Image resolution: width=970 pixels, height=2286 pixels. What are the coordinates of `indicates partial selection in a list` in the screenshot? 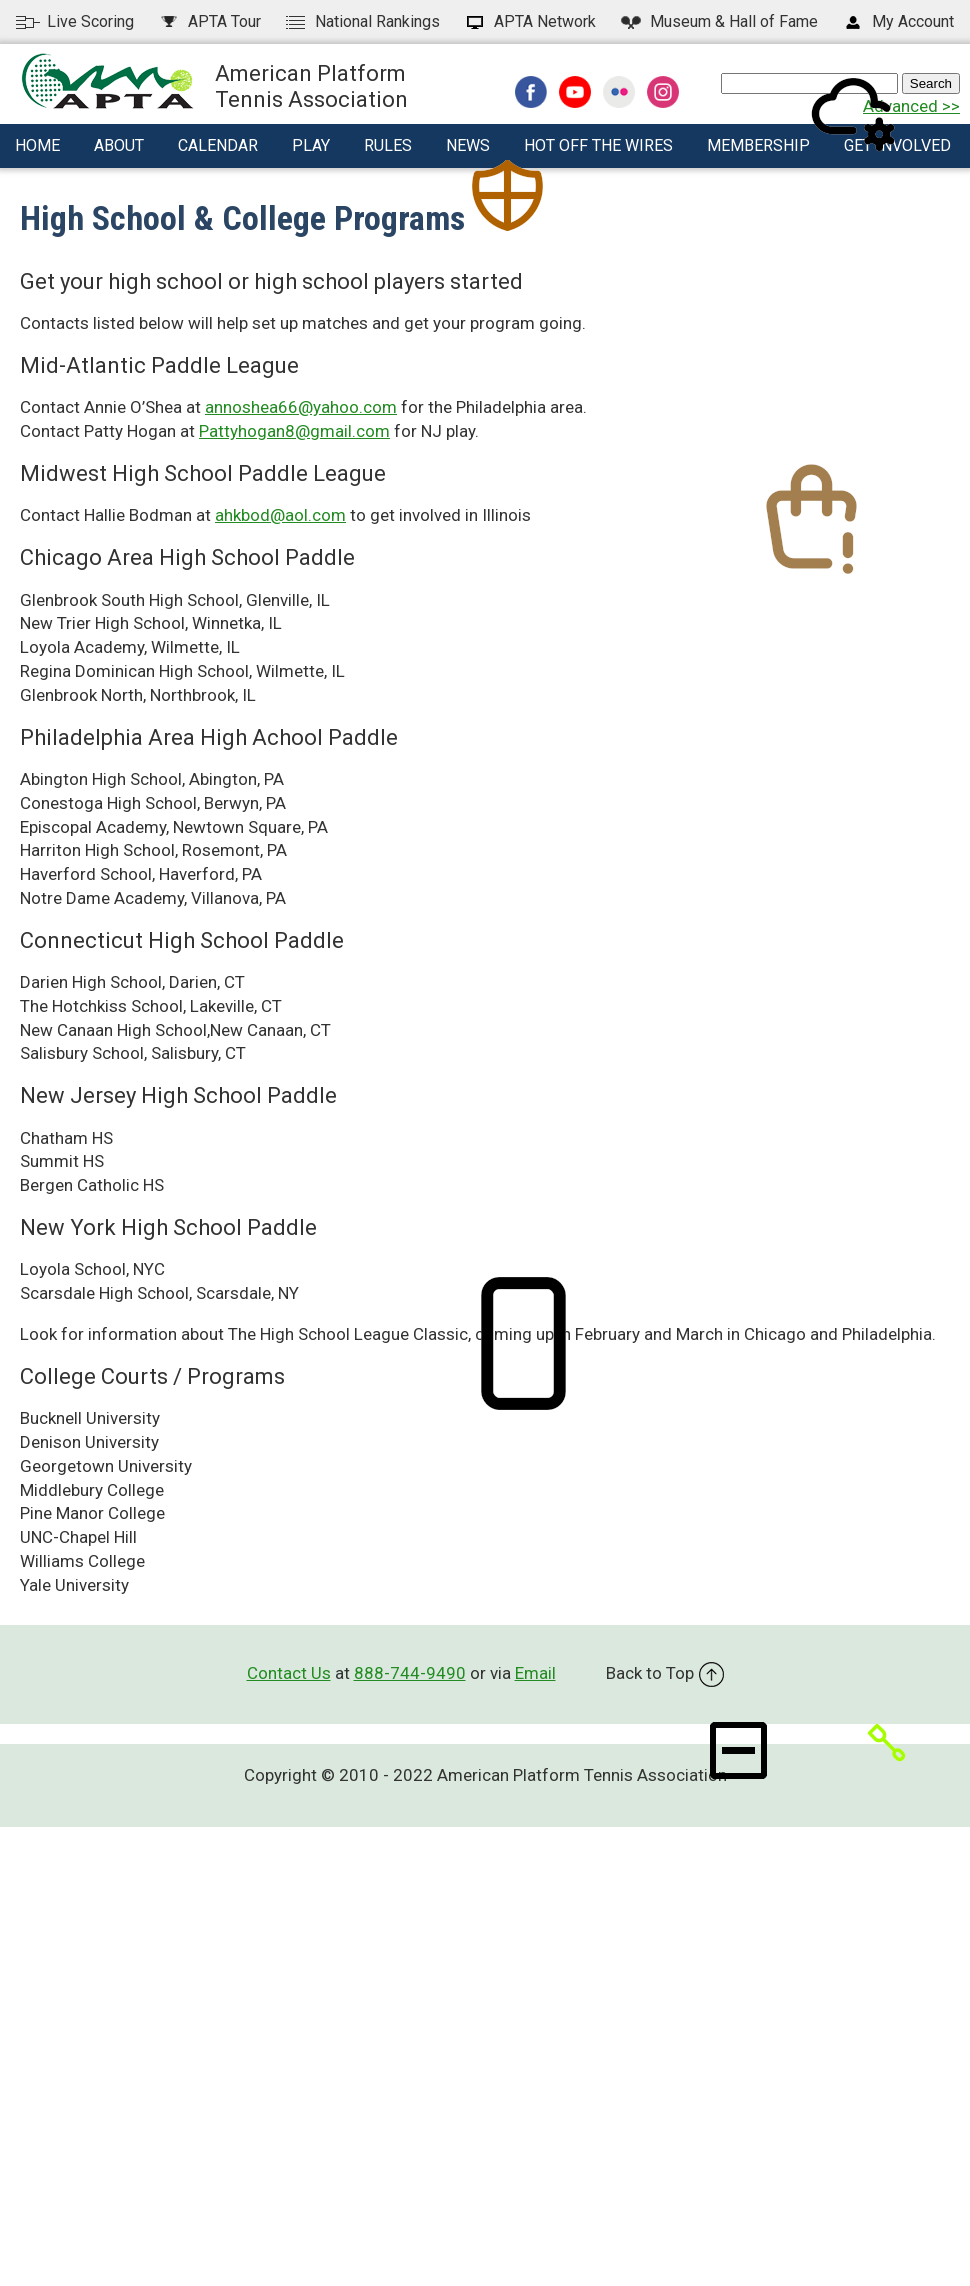 It's located at (738, 1750).